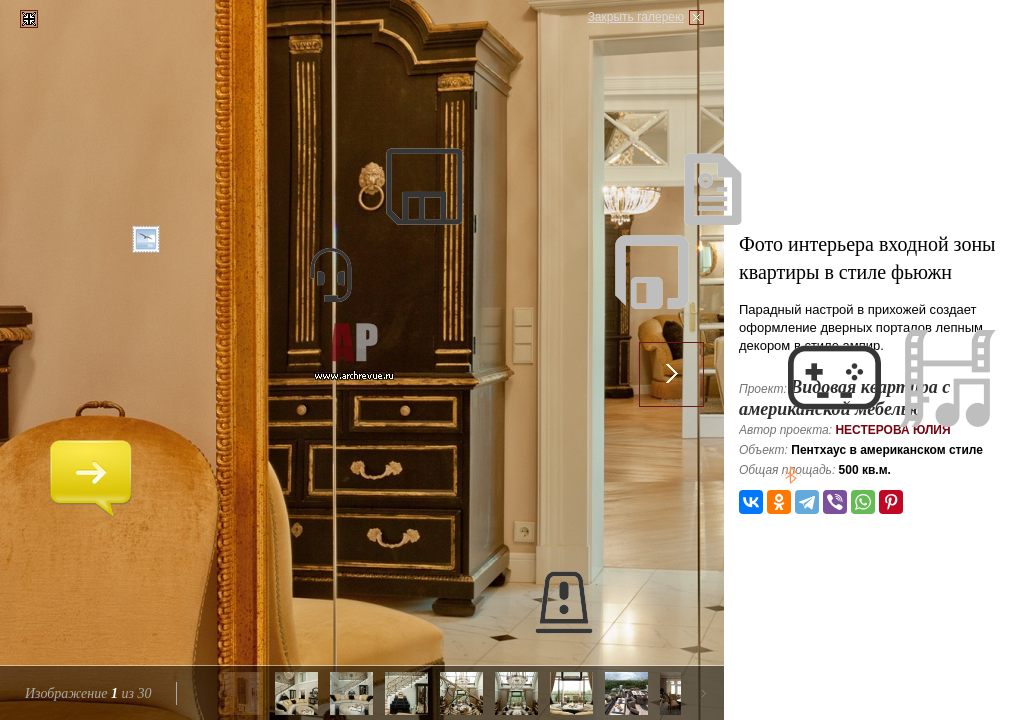 This screenshot has width=1024, height=720. Describe the element at coordinates (652, 272) in the screenshot. I see `save current file or document` at that location.